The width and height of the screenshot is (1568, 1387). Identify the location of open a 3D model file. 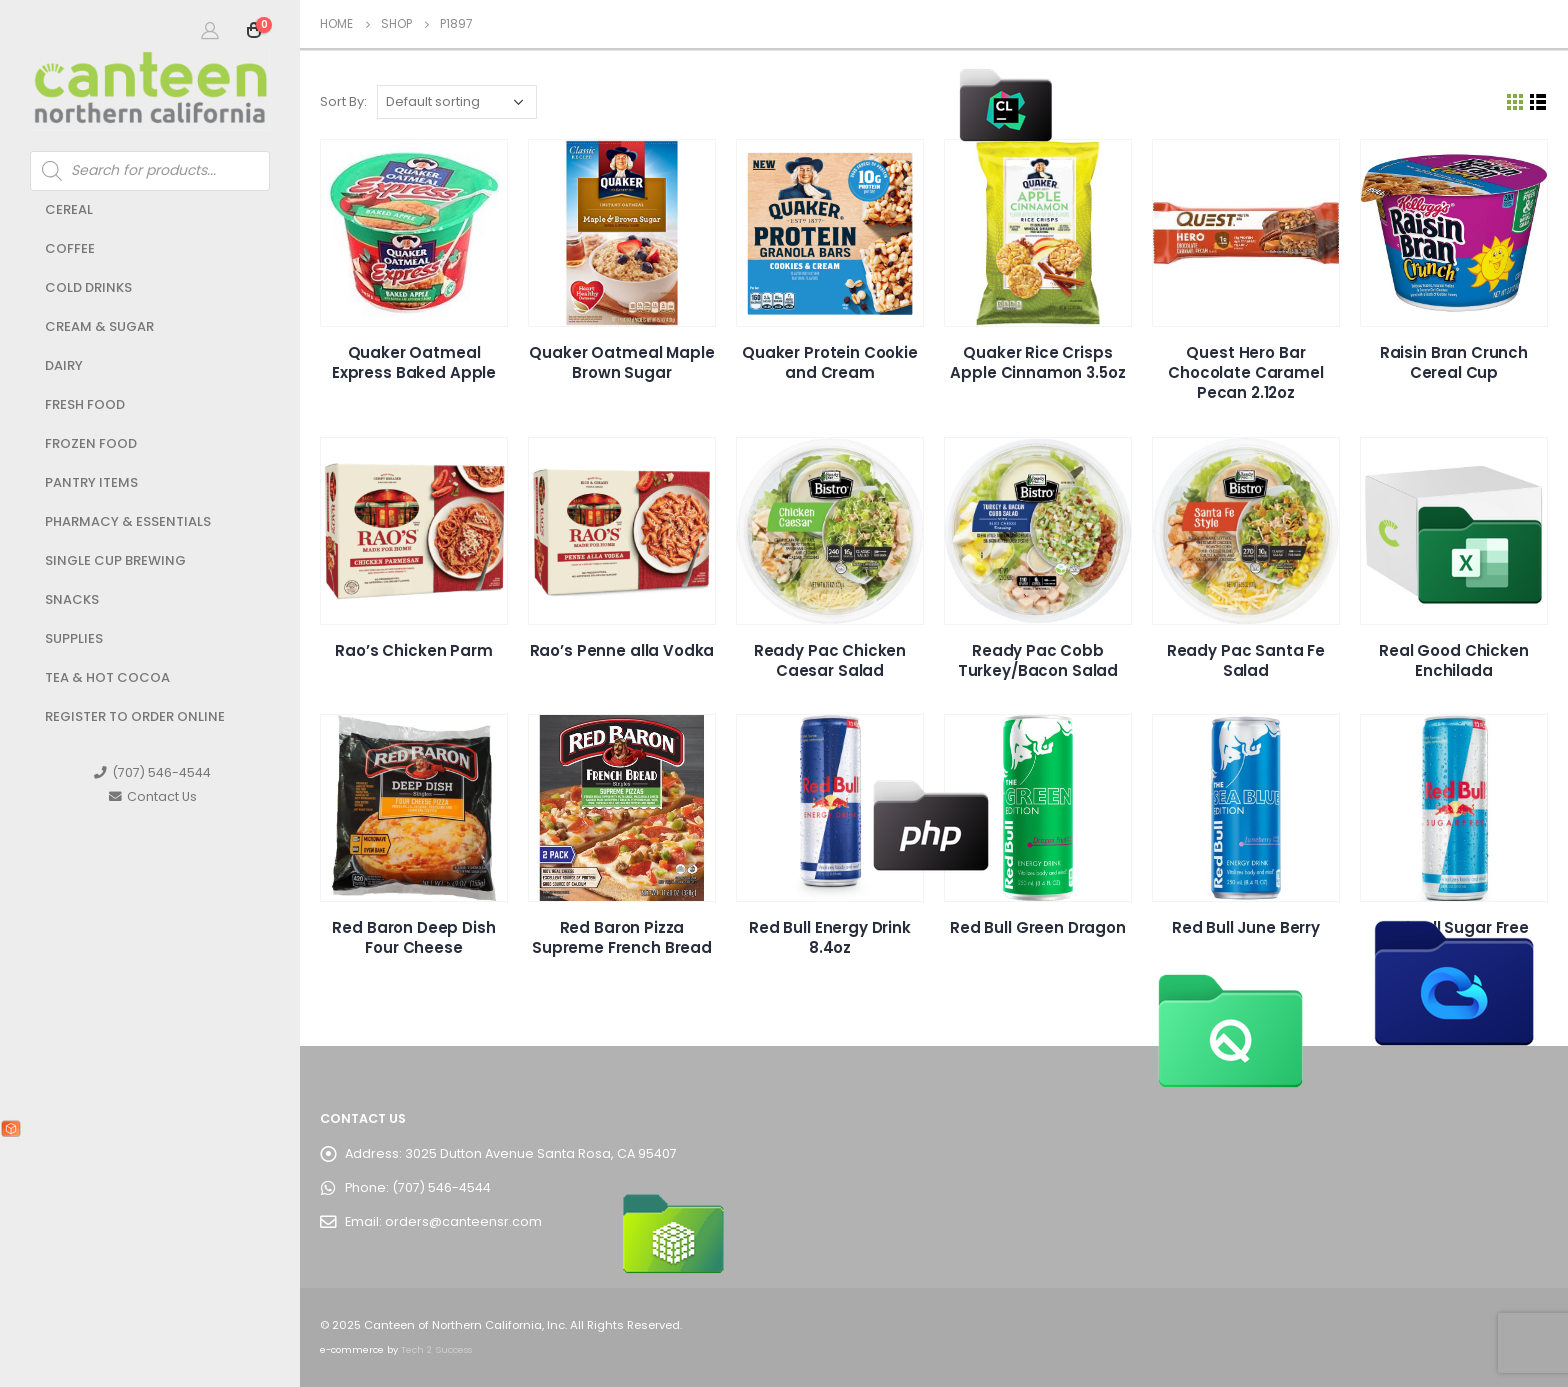
(11, 1128).